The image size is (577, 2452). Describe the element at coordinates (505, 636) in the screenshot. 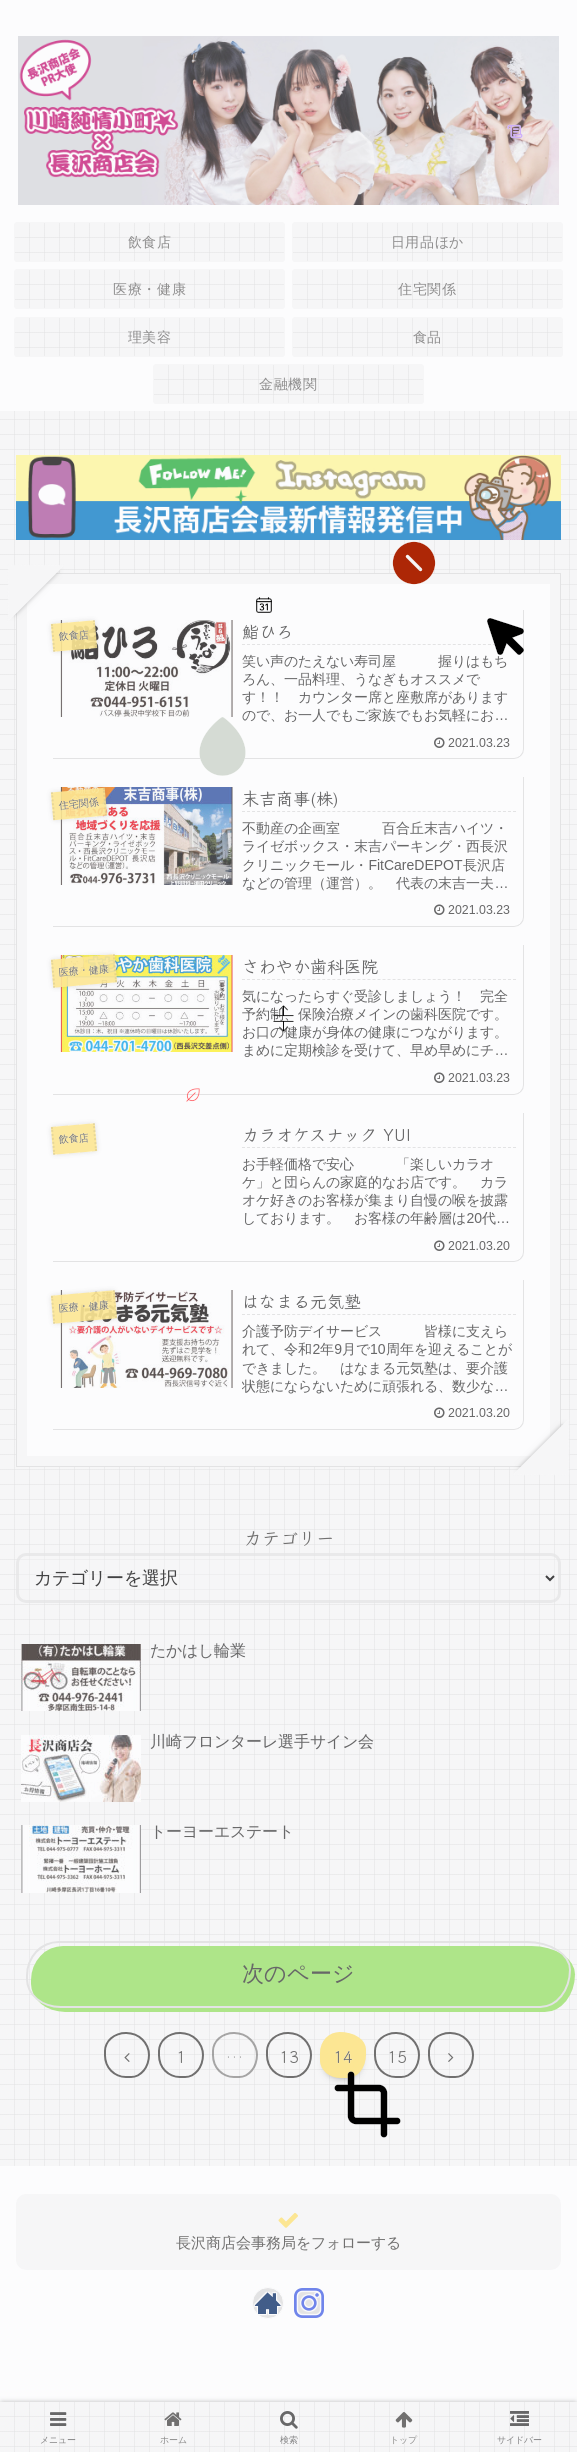

I see `mouse cursor or pointer indicator` at that location.